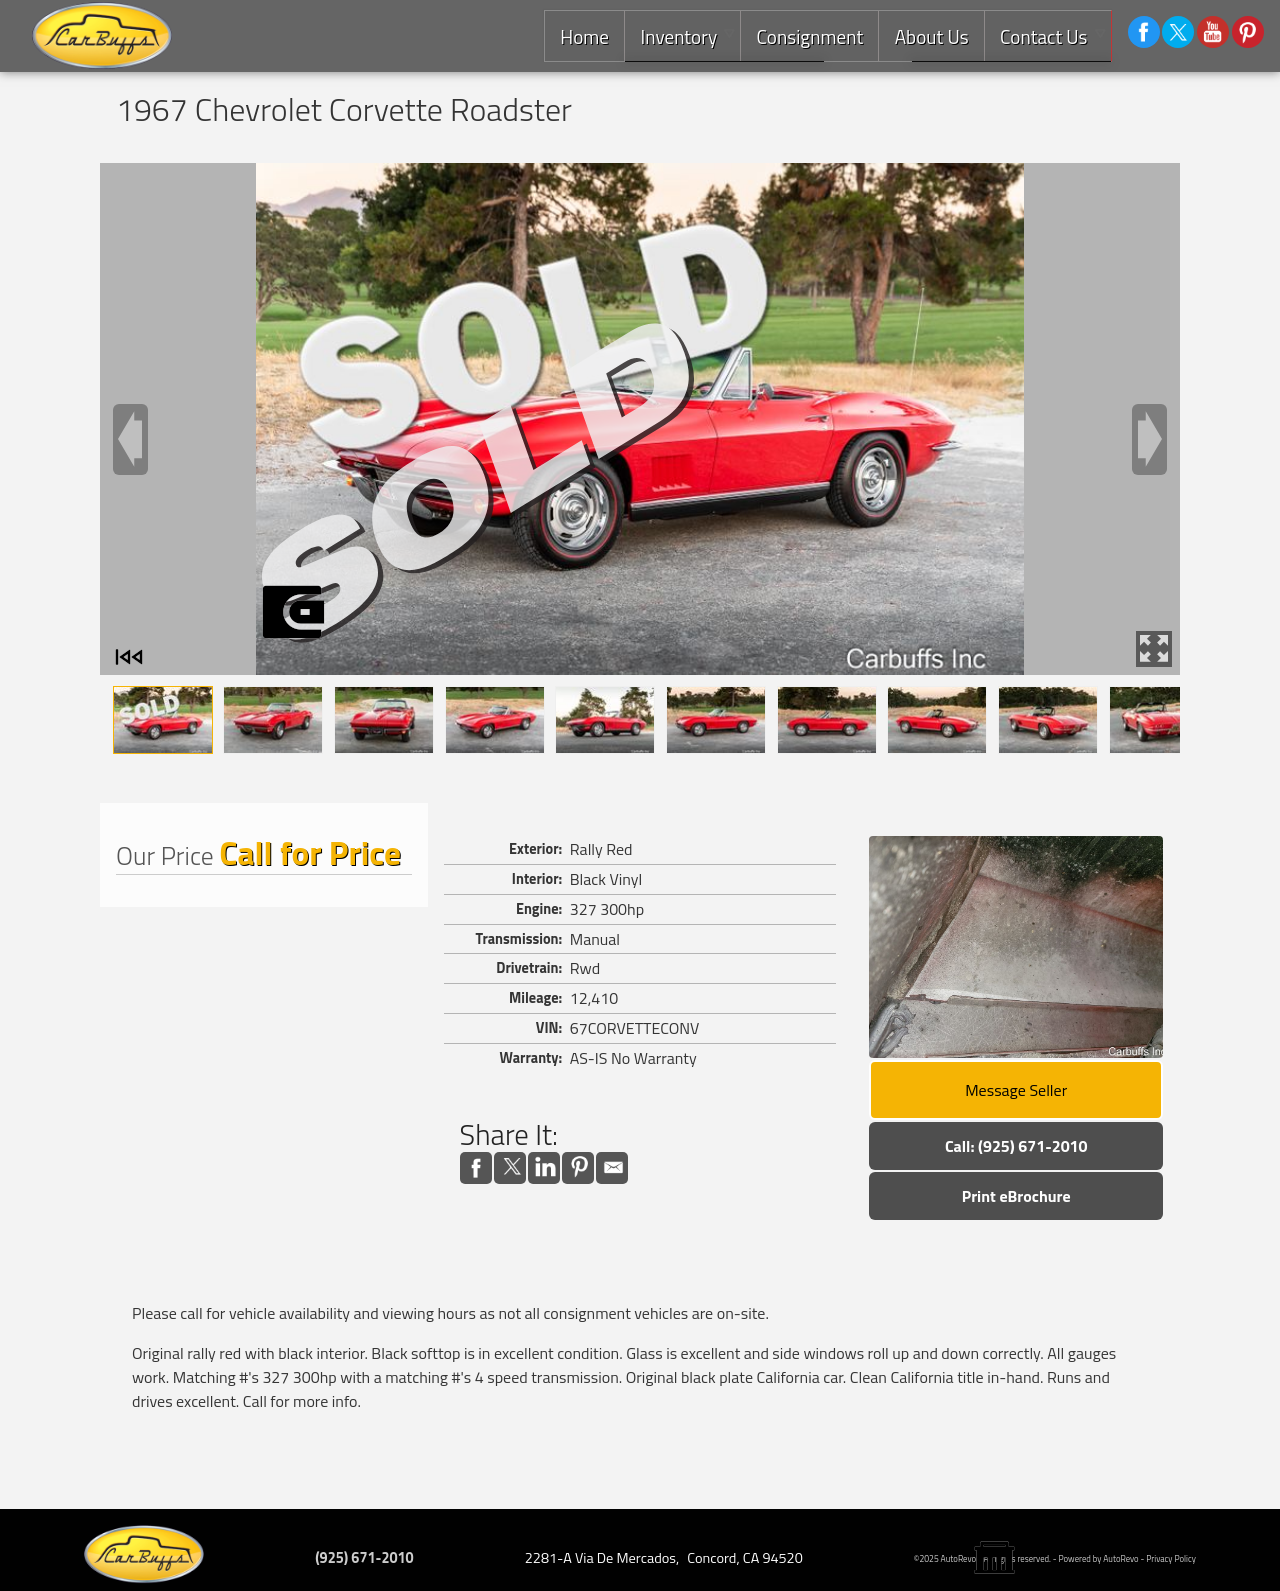 The image size is (1280, 1591). What do you see at coordinates (994, 1557) in the screenshot?
I see `access government services` at bounding box center [994, 1557].